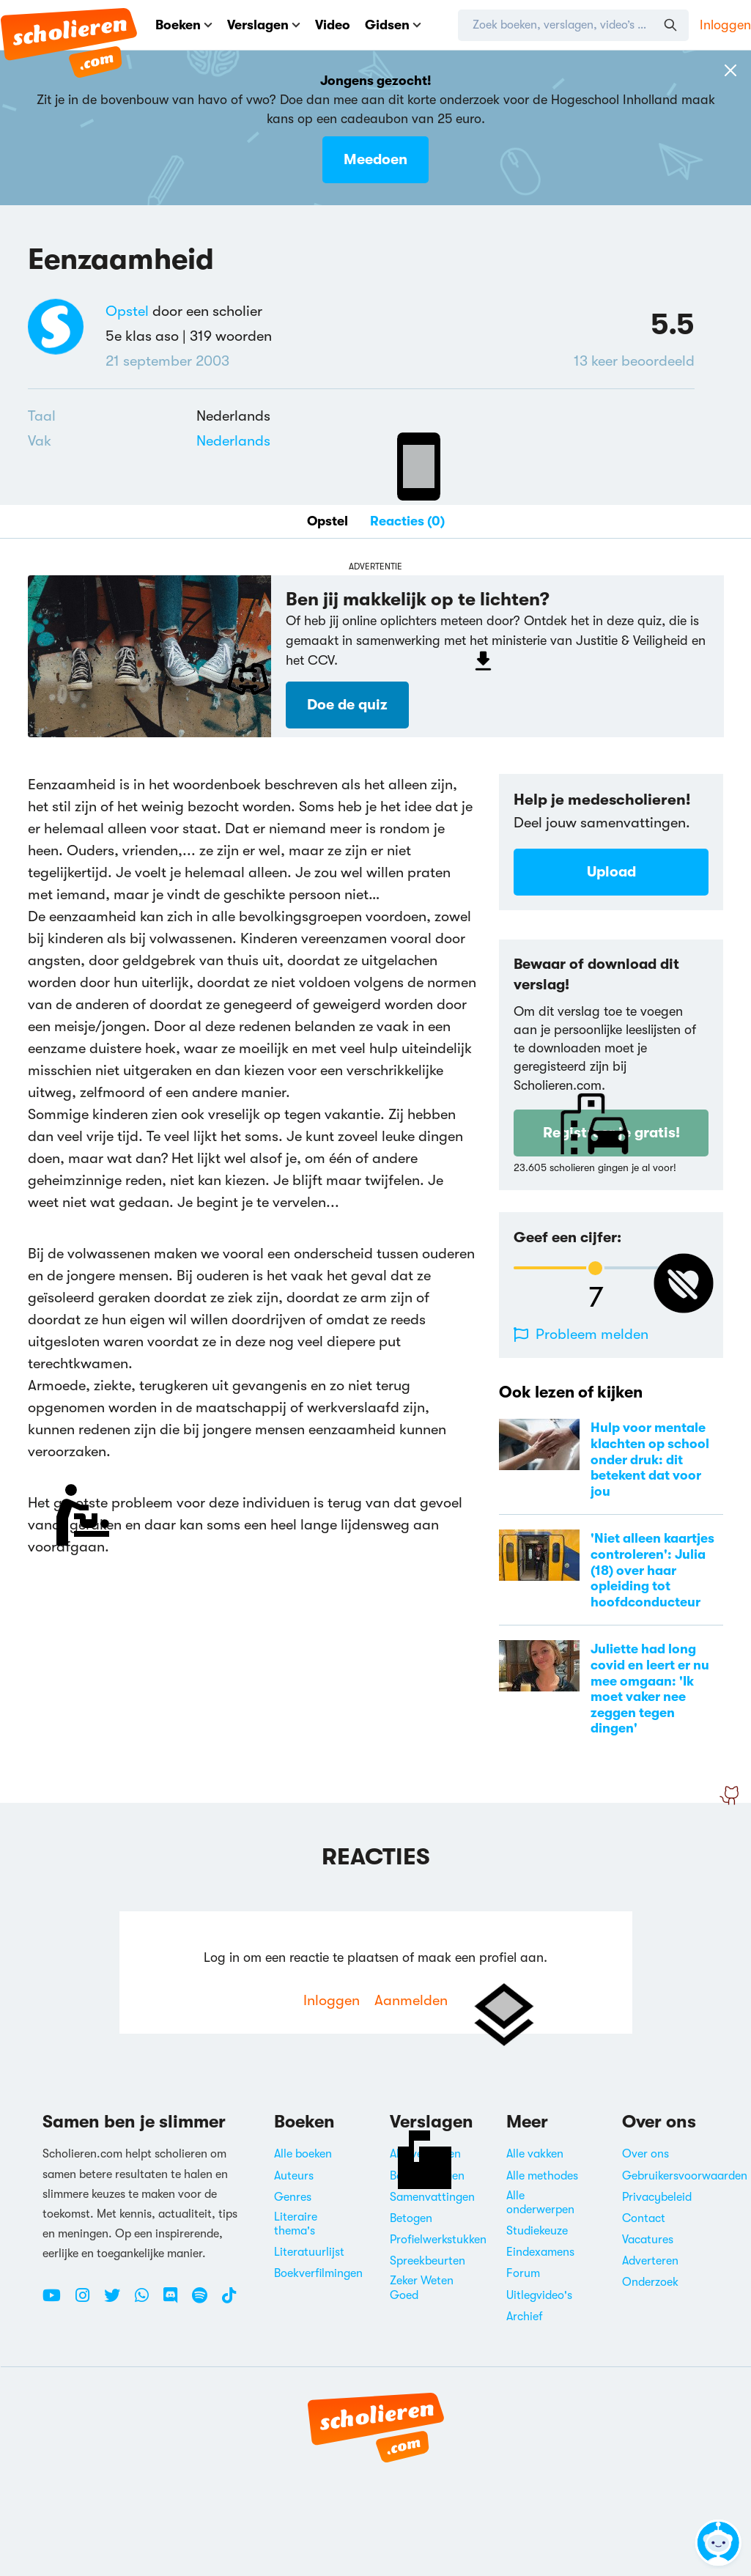  I want to click on remove from favorites, so click(684, 1283).